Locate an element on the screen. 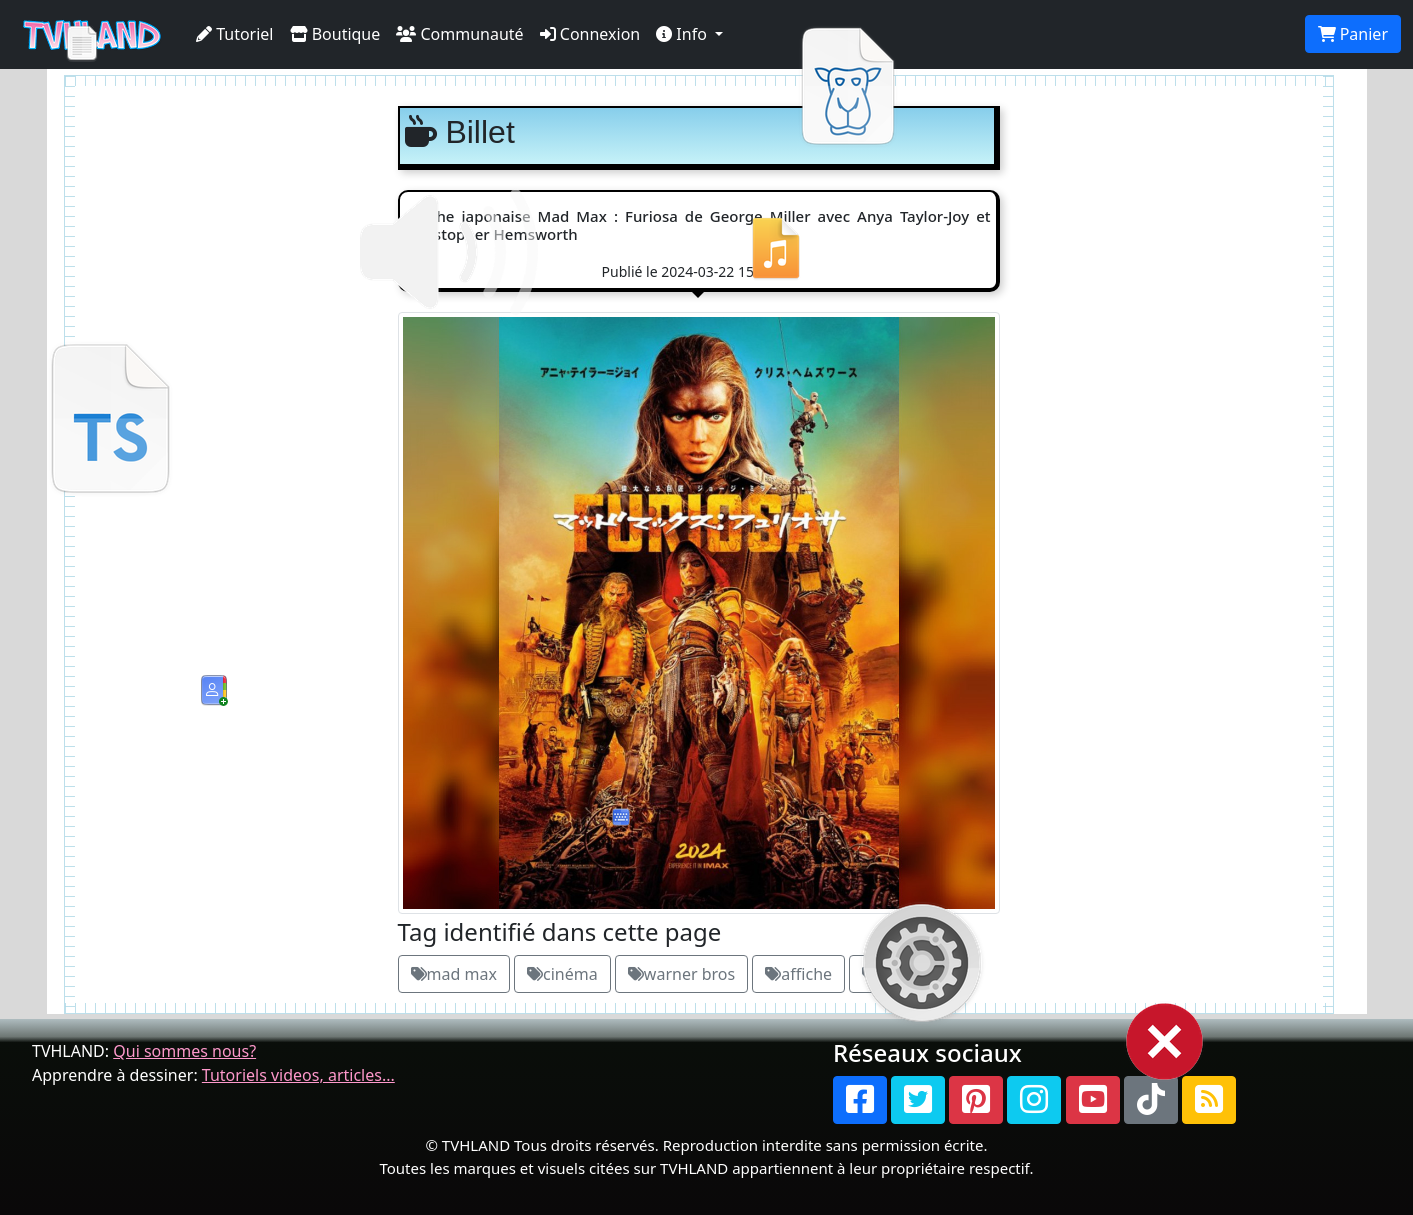 The height and width of the screenshot is (1215, 1413). an ogg audio file is located at coordinates (776, 248).